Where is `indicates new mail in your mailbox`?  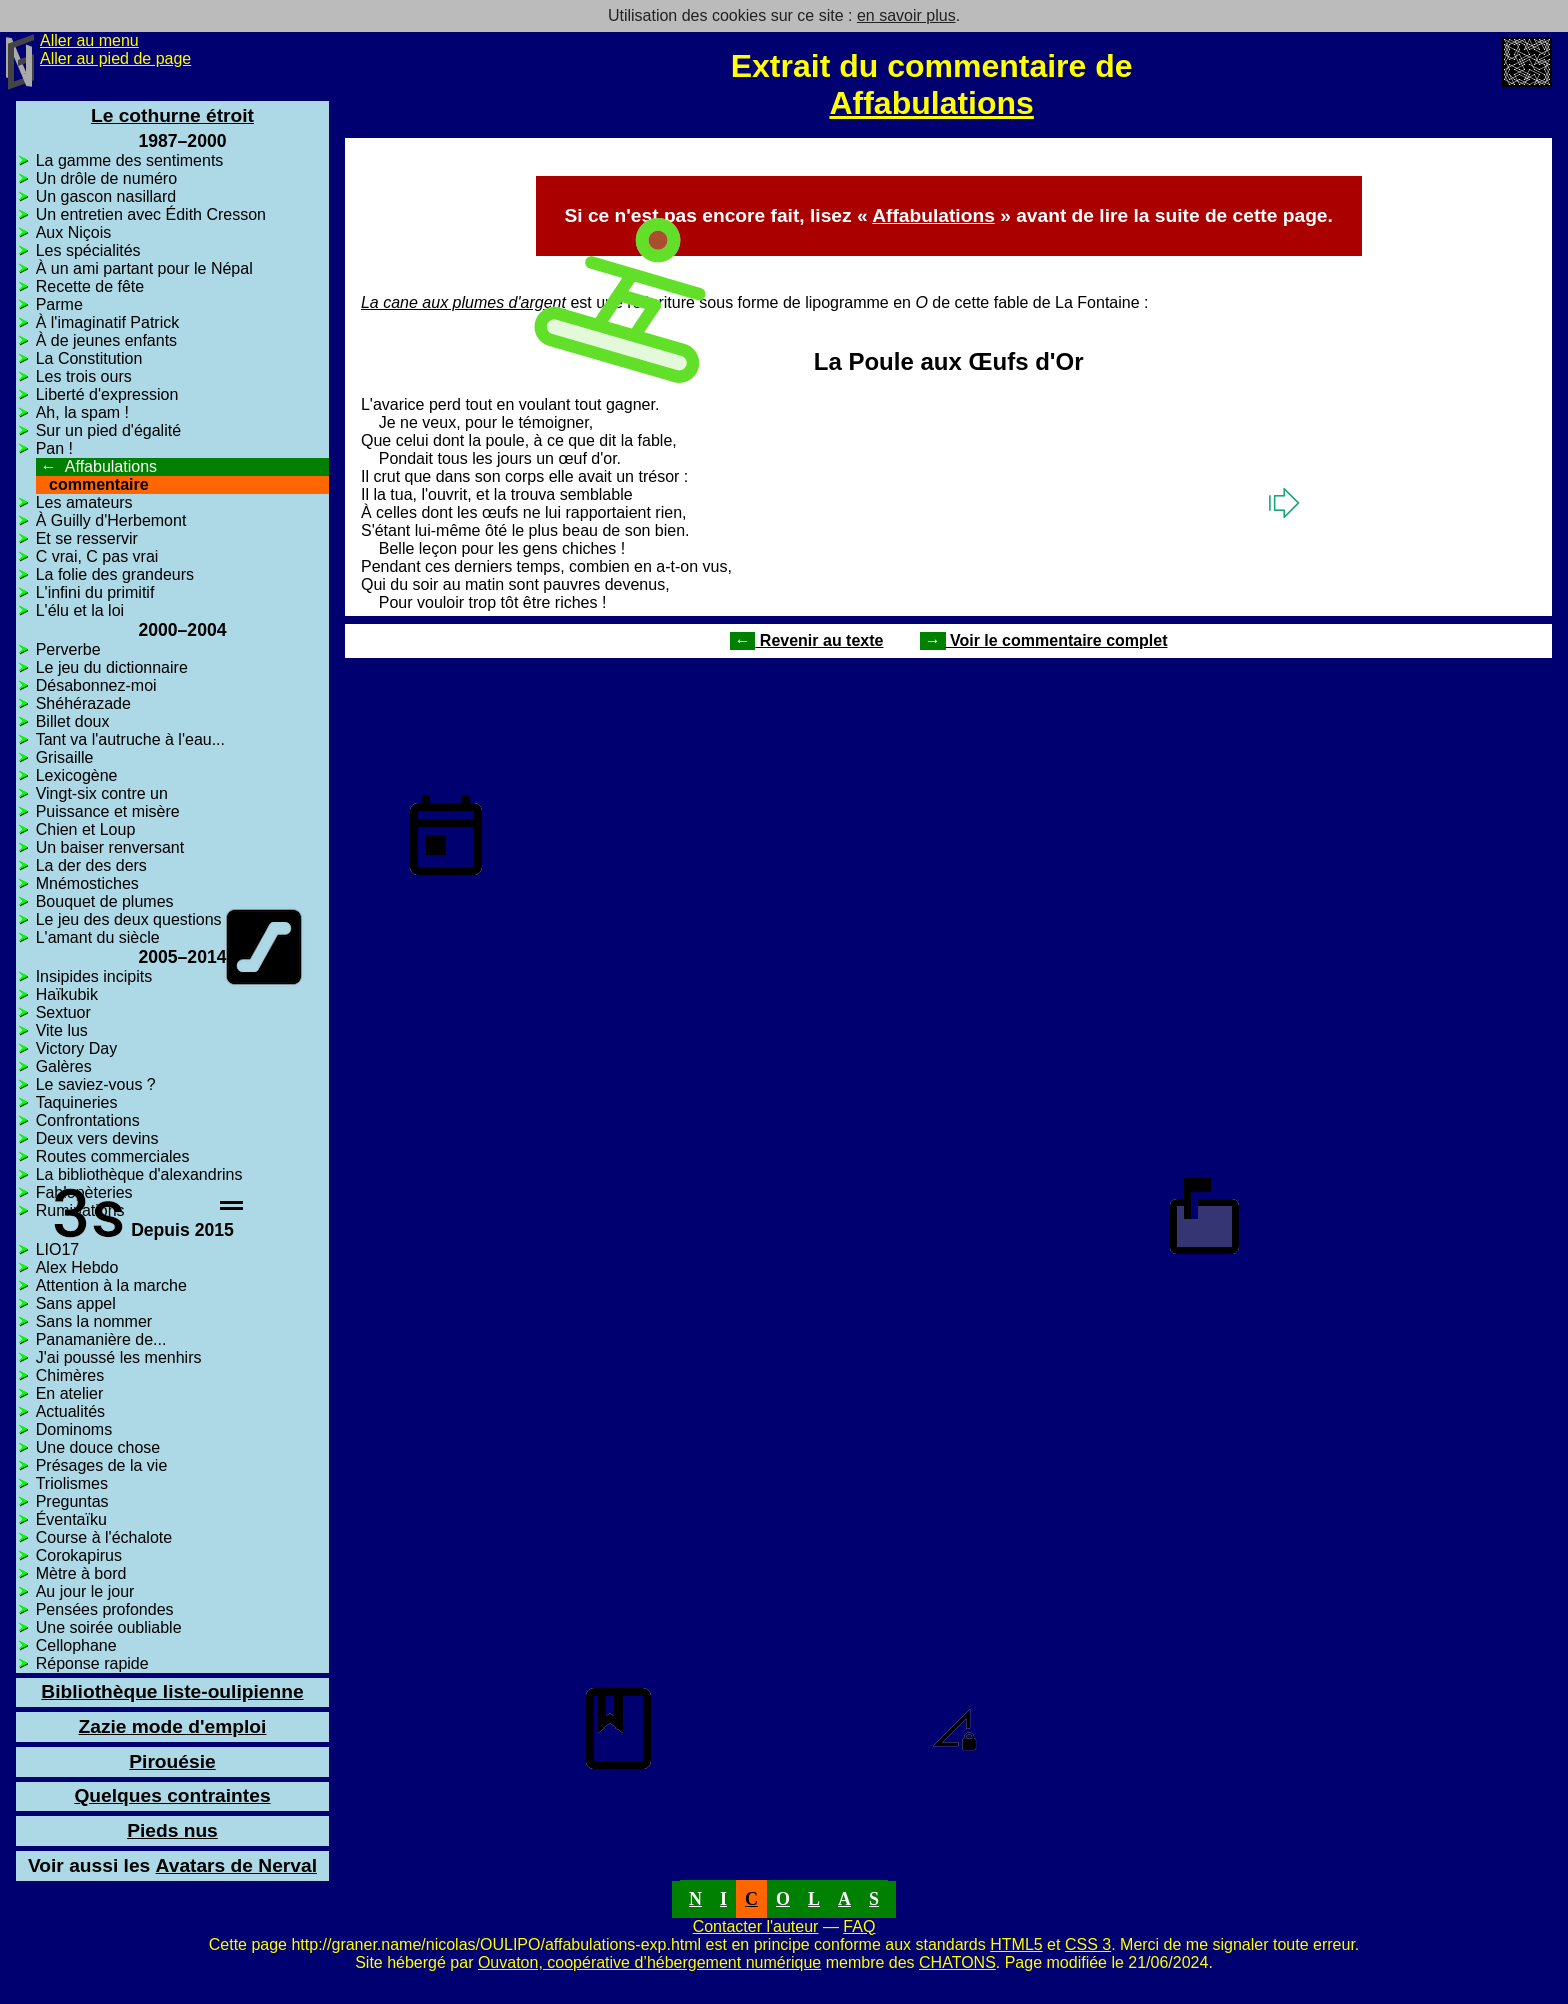
indicates new mail in your mailbox is located at coordinates (1204, 1219).